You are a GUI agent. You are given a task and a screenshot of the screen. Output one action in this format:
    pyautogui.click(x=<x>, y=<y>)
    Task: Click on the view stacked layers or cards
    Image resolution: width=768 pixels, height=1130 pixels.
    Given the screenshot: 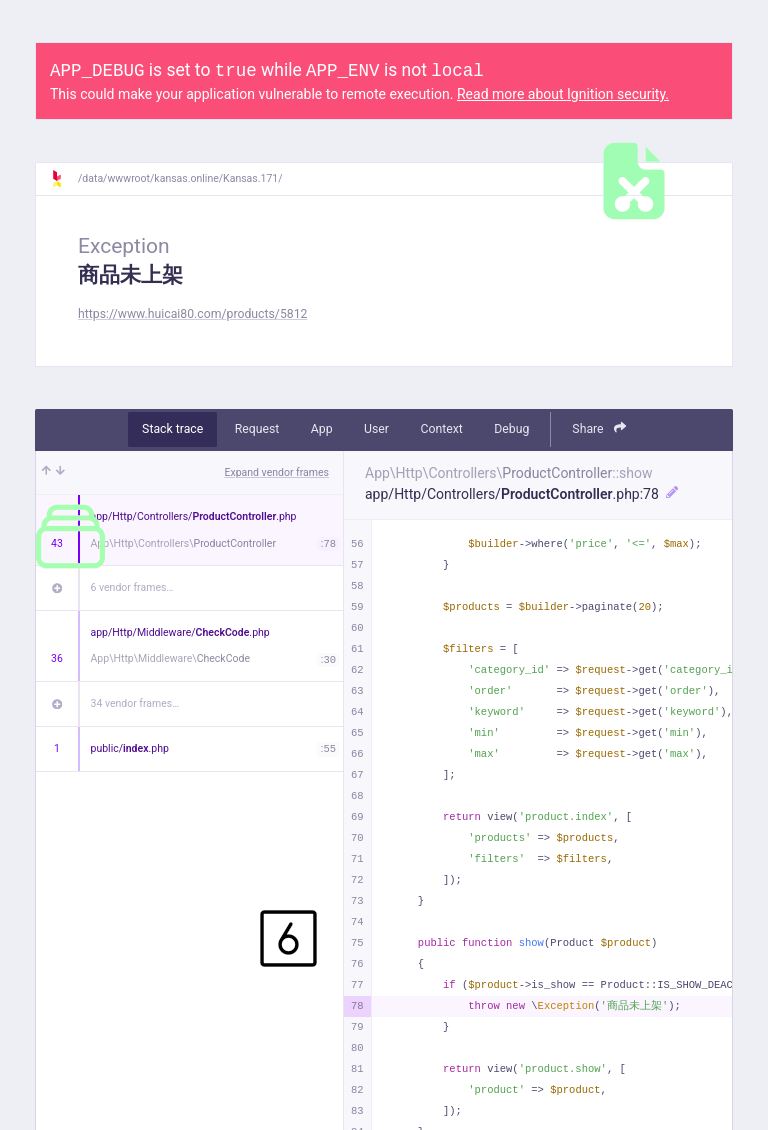 What is the action you would take?
    pyautogui.click(x=70, y=536)
    